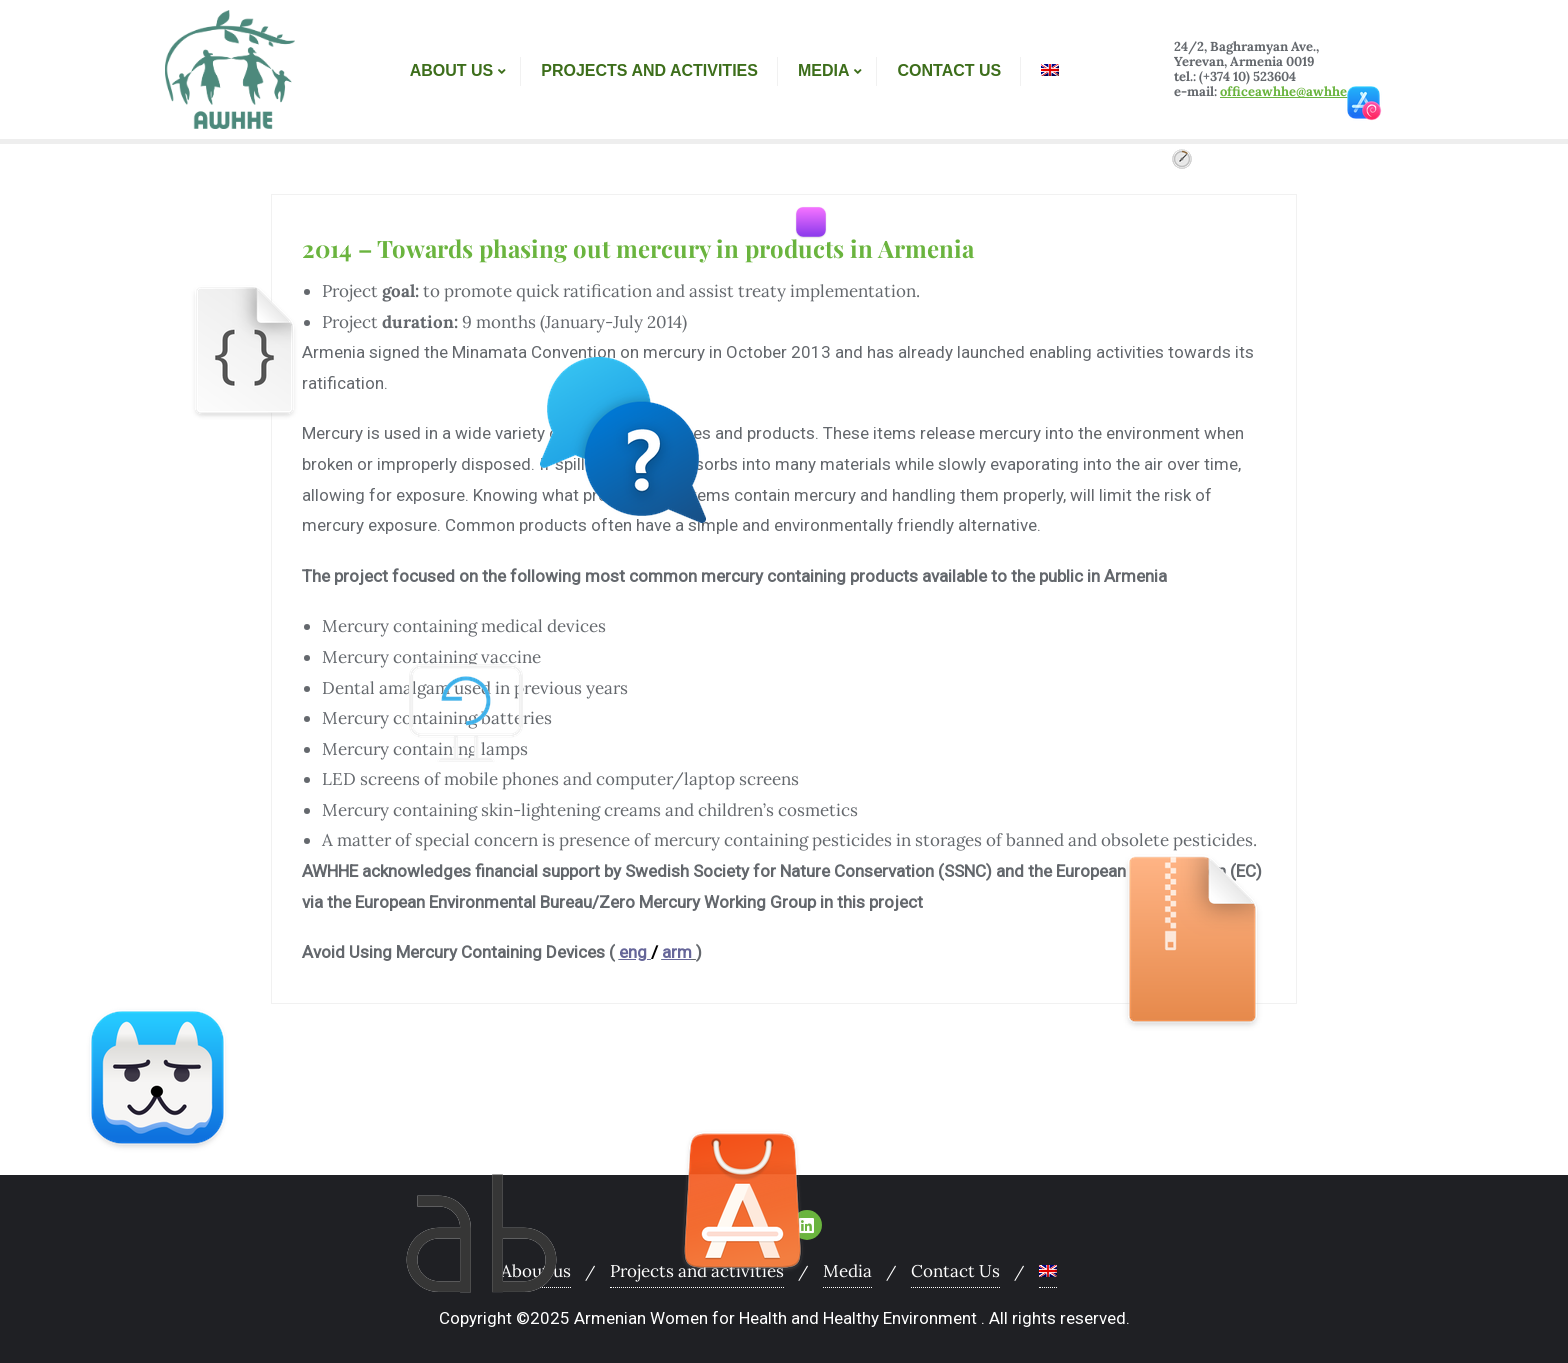 The height and width of the screenshot is (1363, 1568). What do you see at coordinates (157, 1077) in the screenshot?
I see `open Alpaca AI chat application` at bounding box center [157, 1077].